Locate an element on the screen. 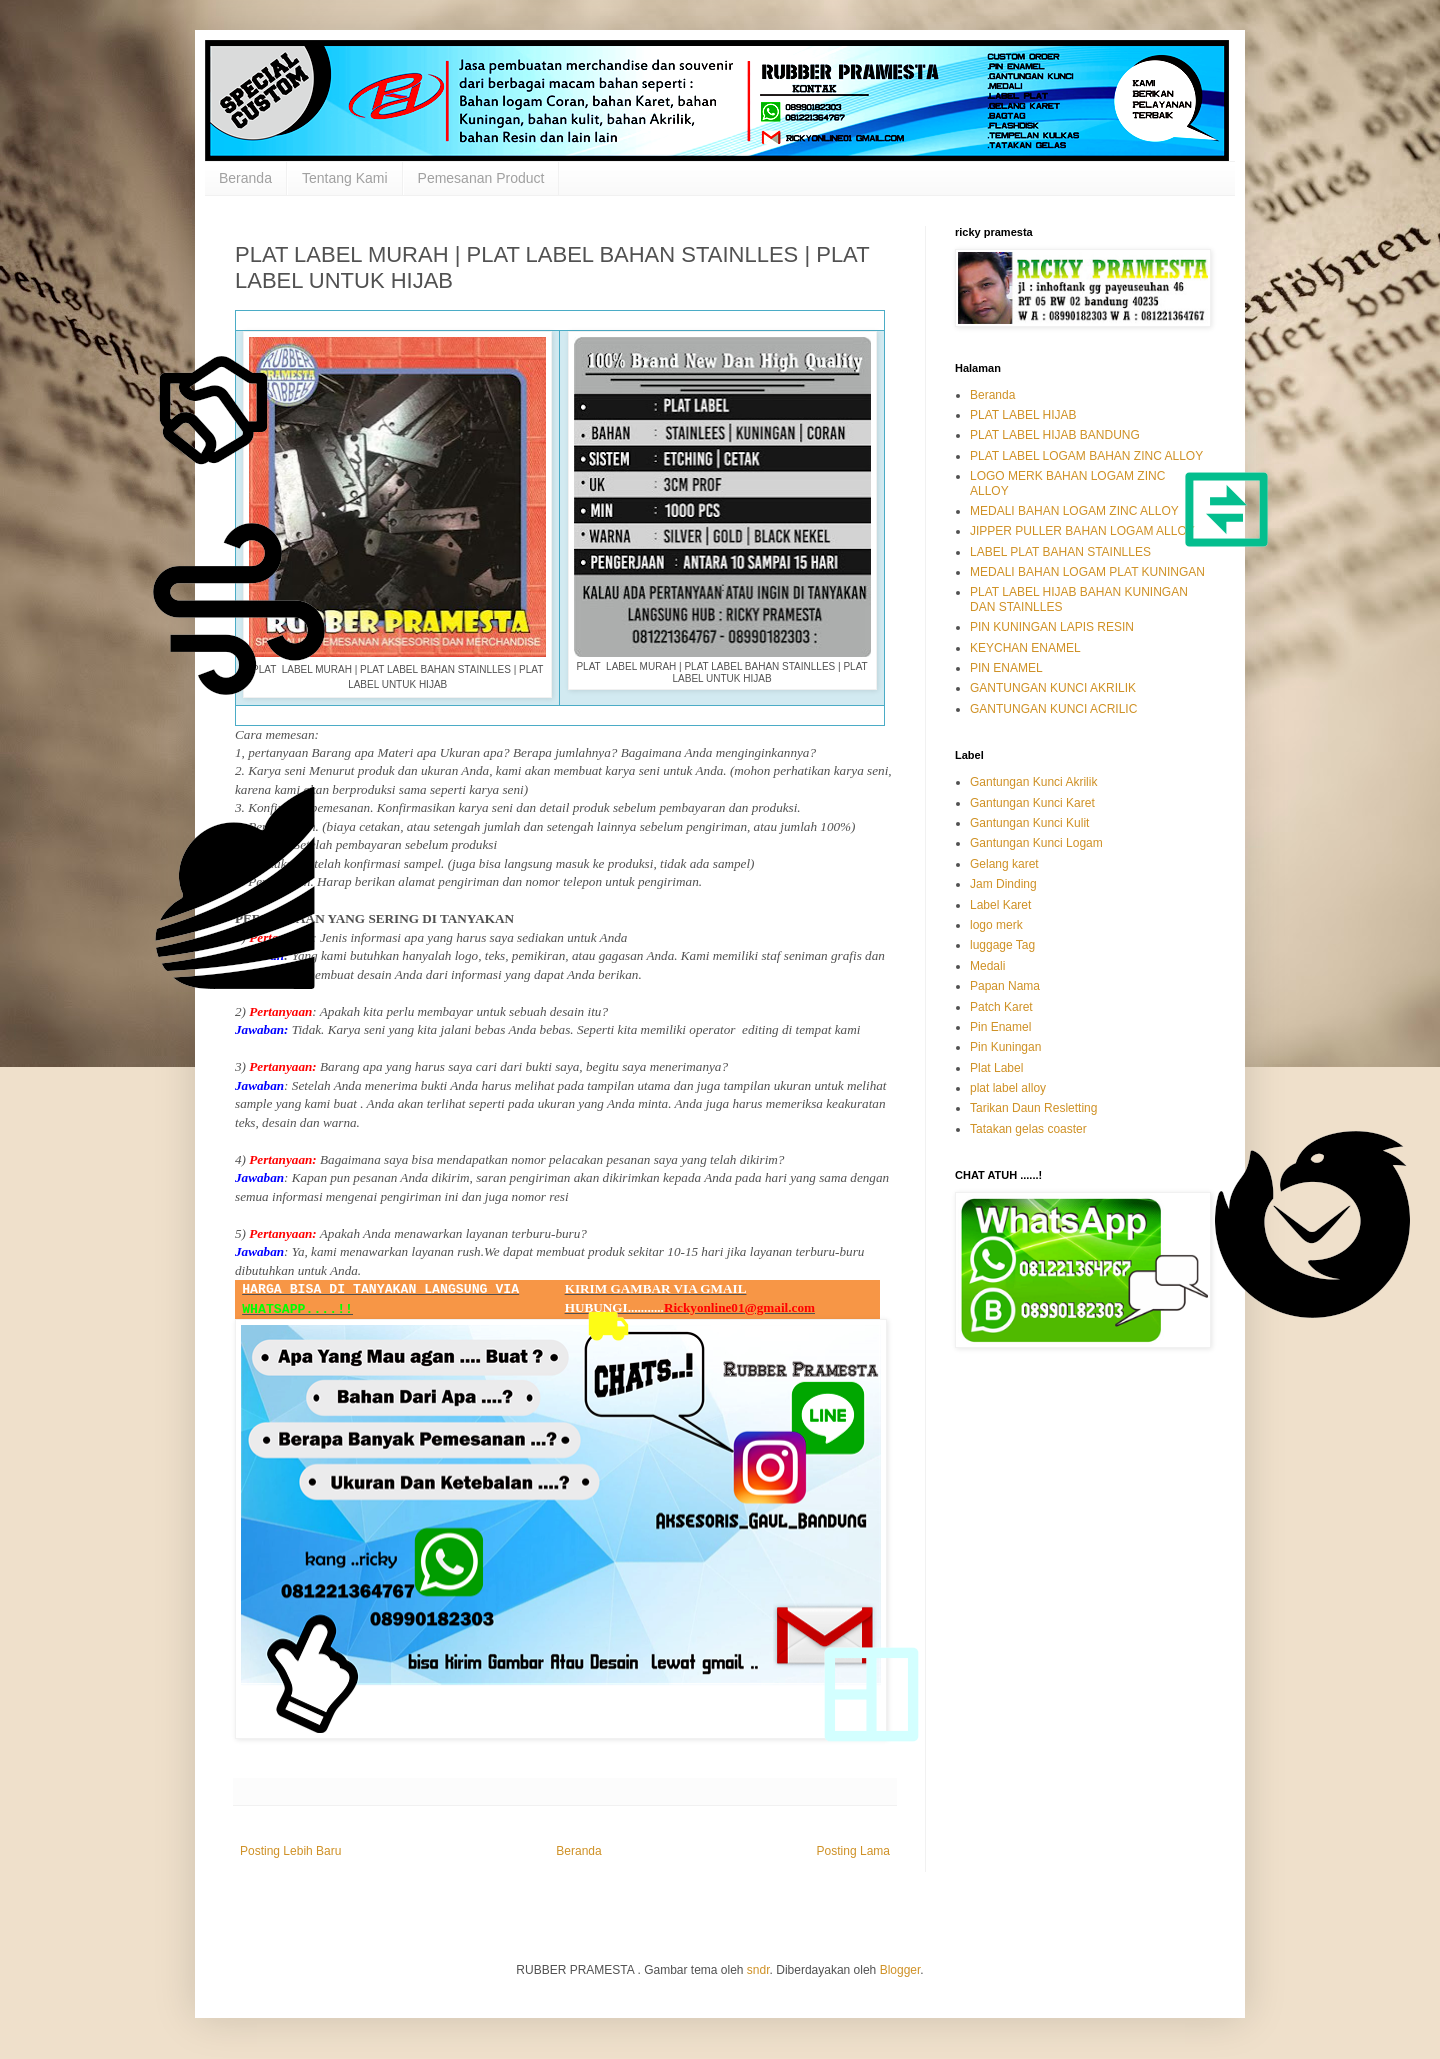 The height and width of the screenshot is (2059, 1440). track your delivery or shipment is located at coordinates (608, 1324).